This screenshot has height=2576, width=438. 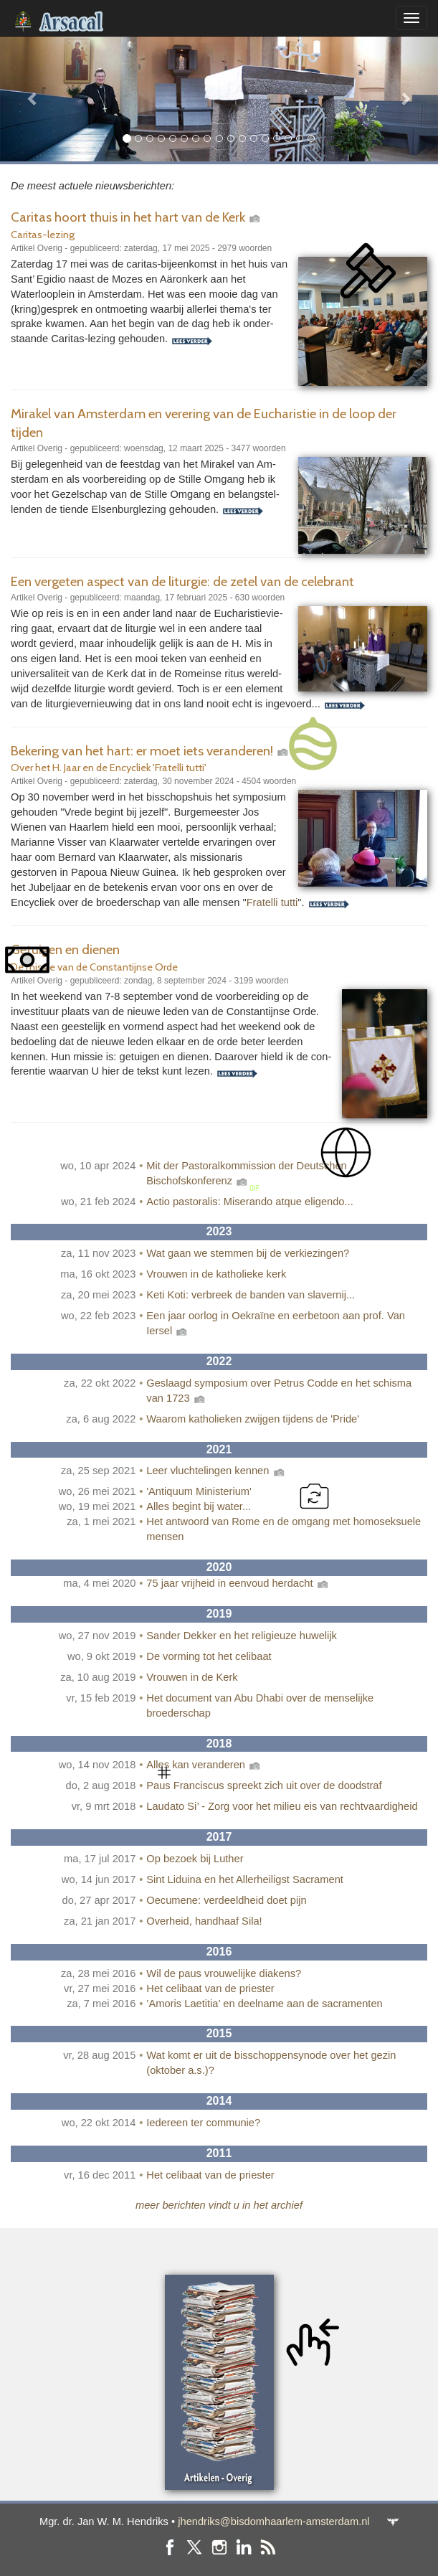 What do you see at coordinates (313, 743) in the screenshot?
I see `holiday or seasonal decoration indicator` at bounding box center [313, 743].